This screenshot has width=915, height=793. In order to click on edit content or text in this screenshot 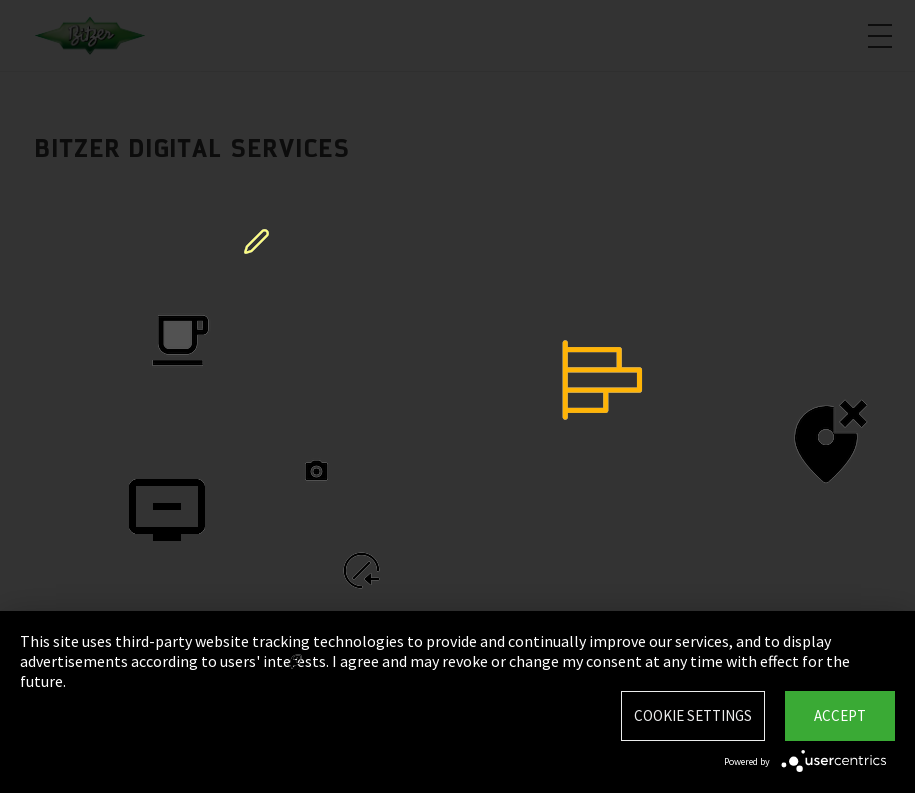, I will do `click(256, 241)`.